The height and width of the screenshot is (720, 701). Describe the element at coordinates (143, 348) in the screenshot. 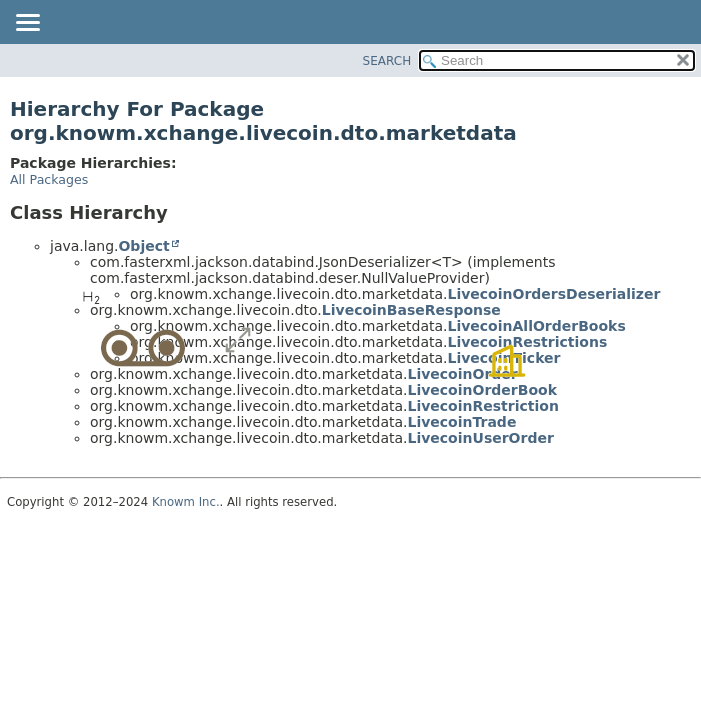

I see `access voicemail messages` at that location.